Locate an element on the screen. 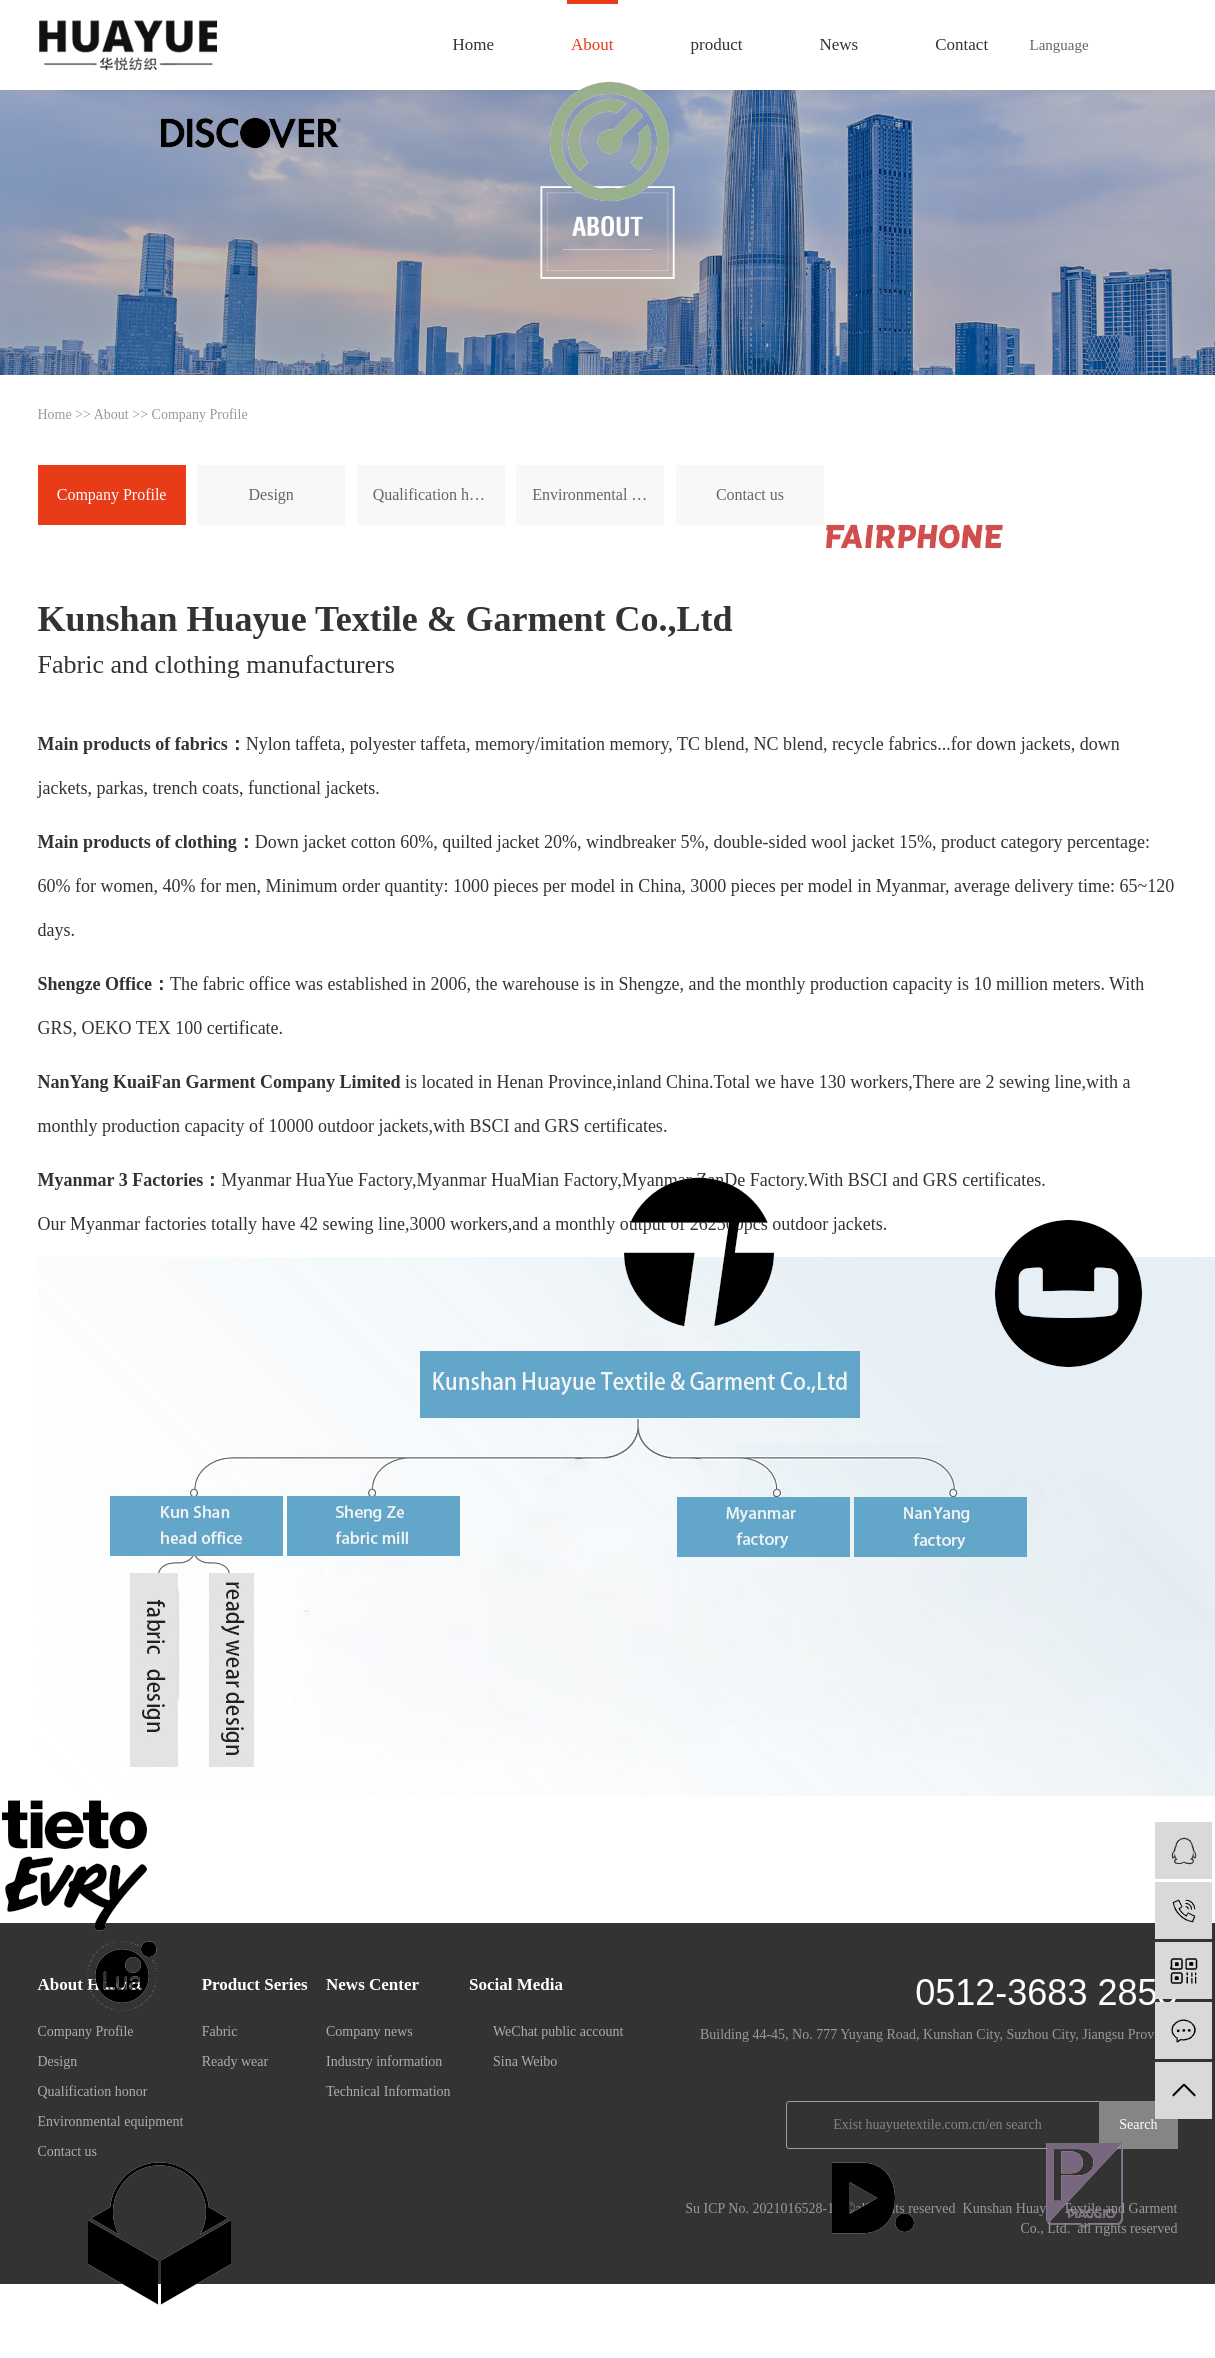 The width and height of the screenshot is (1215, 2358). Piaggio Group company logo is located at coordinates (1084, 2185).